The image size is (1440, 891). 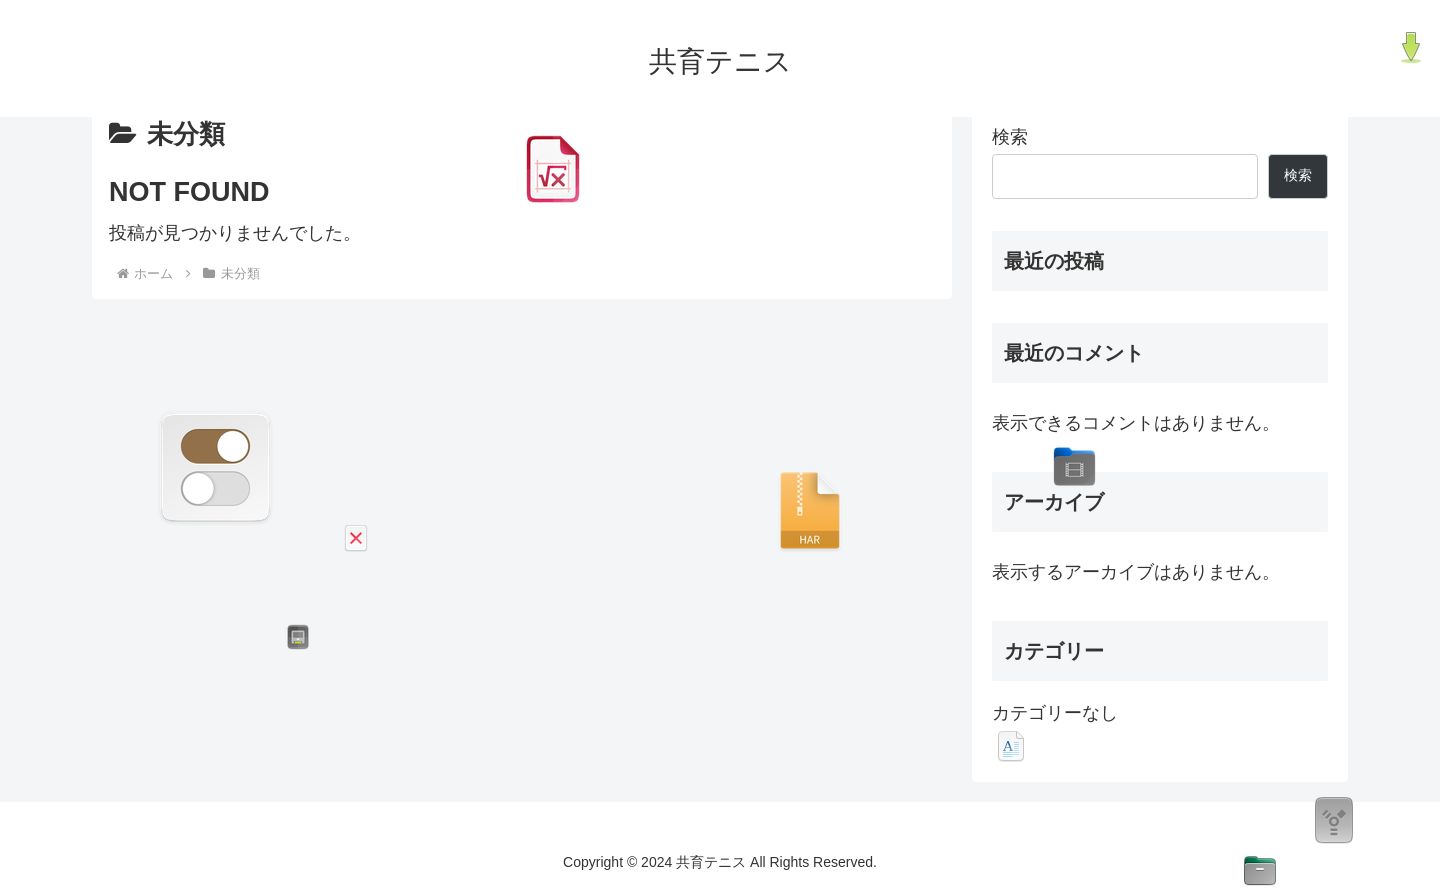 I want to click on access firewire external hard drive, so click(x=1334, y=820).